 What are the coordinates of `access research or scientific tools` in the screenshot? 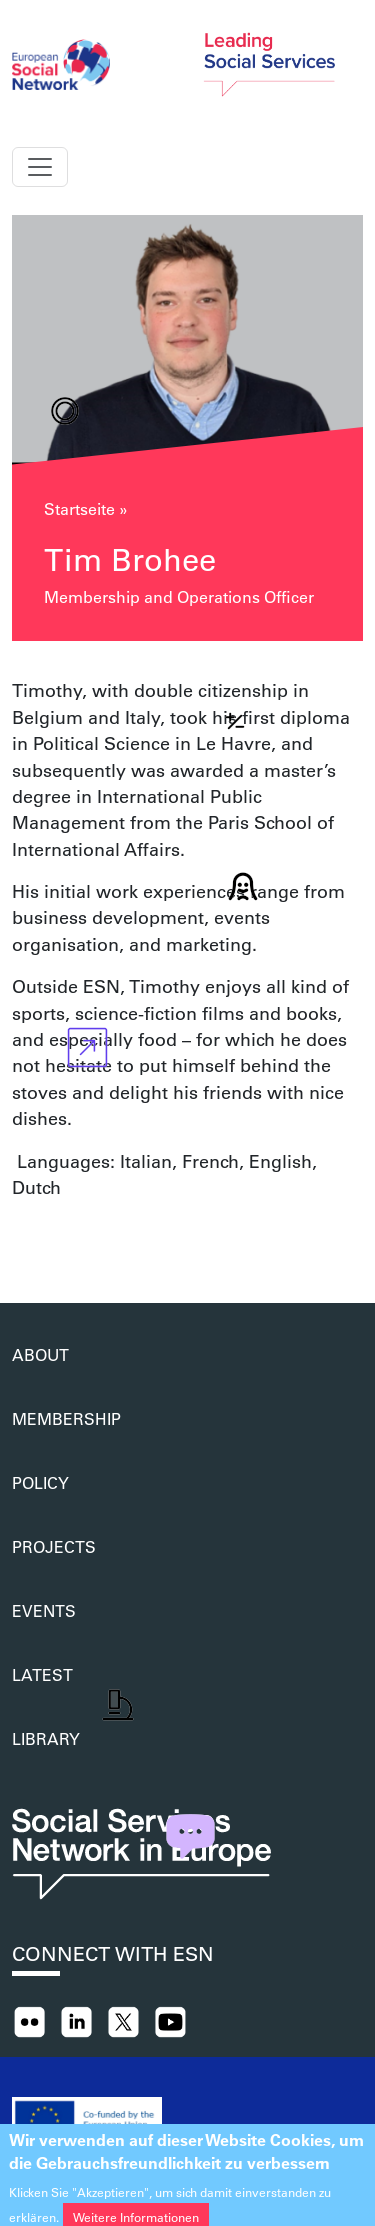 It's located at (118, 1706).